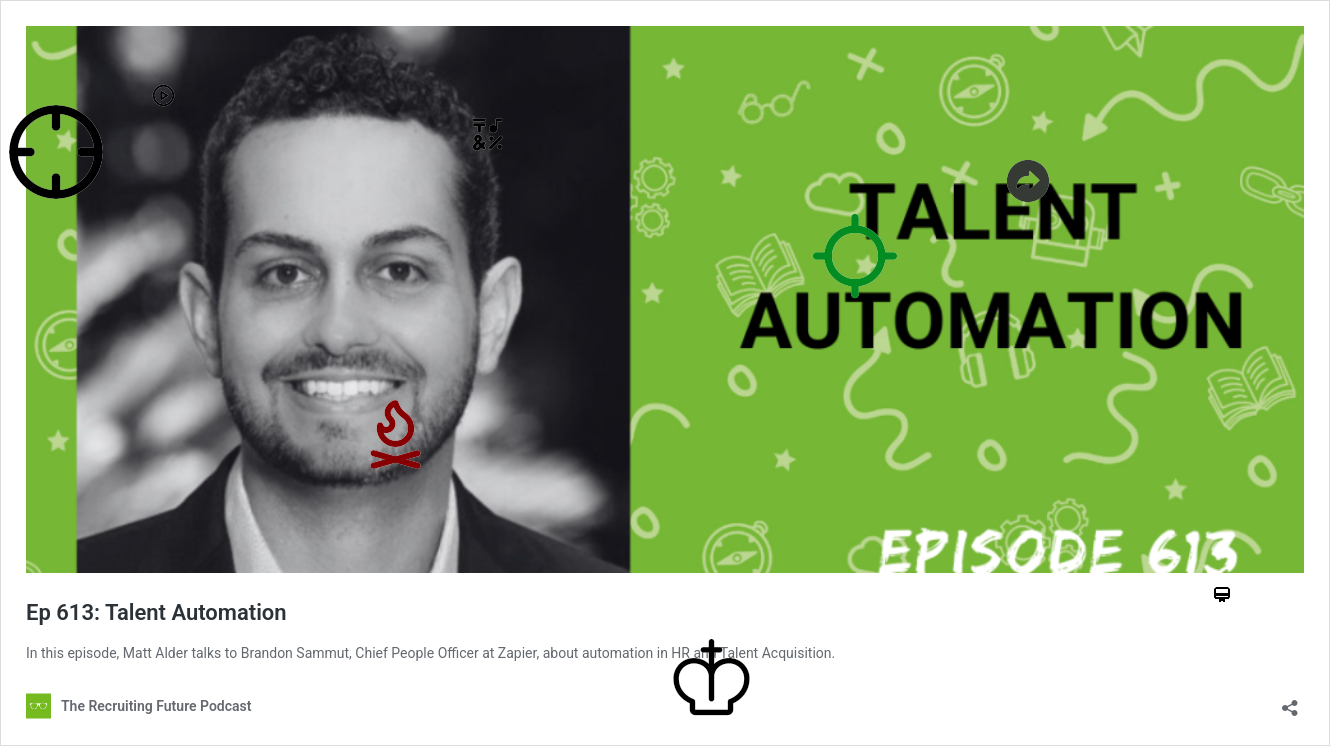  I want to click on center map on current location, so click(56, 152).